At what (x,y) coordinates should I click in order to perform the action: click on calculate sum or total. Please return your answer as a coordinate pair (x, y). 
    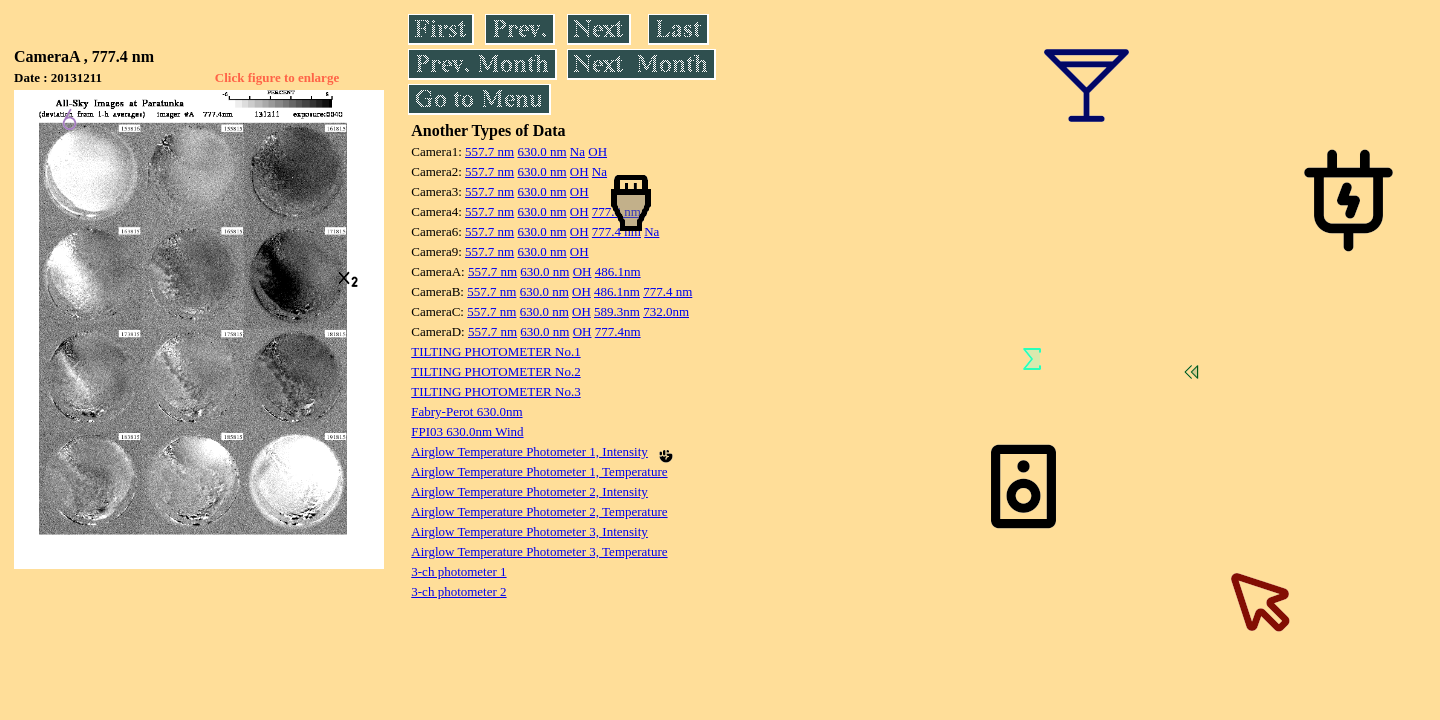
    Looking at the image, I should click on (1032, 359).